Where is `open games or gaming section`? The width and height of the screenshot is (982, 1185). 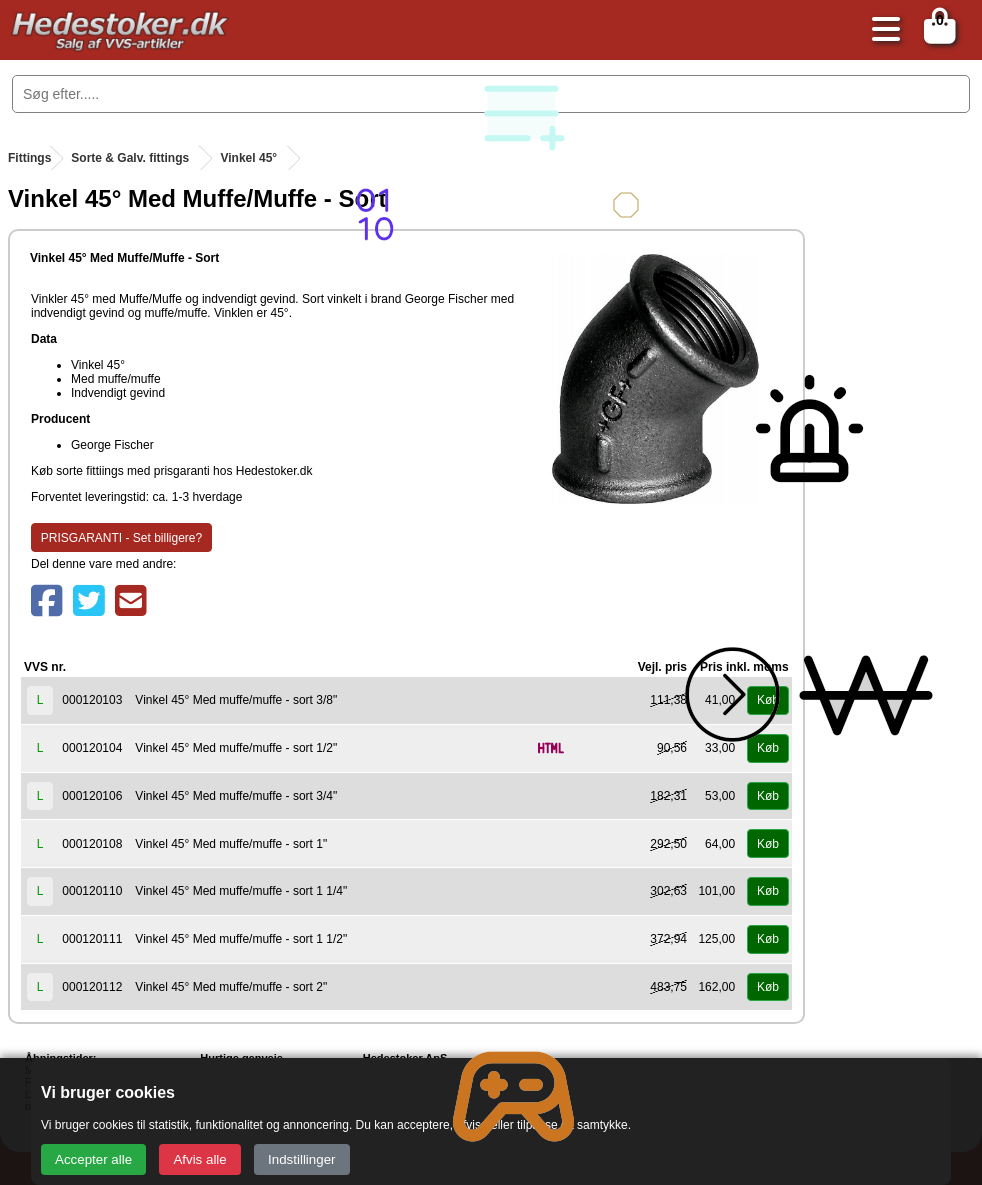 open games or gaming section is located at coordinates (513, 1096).